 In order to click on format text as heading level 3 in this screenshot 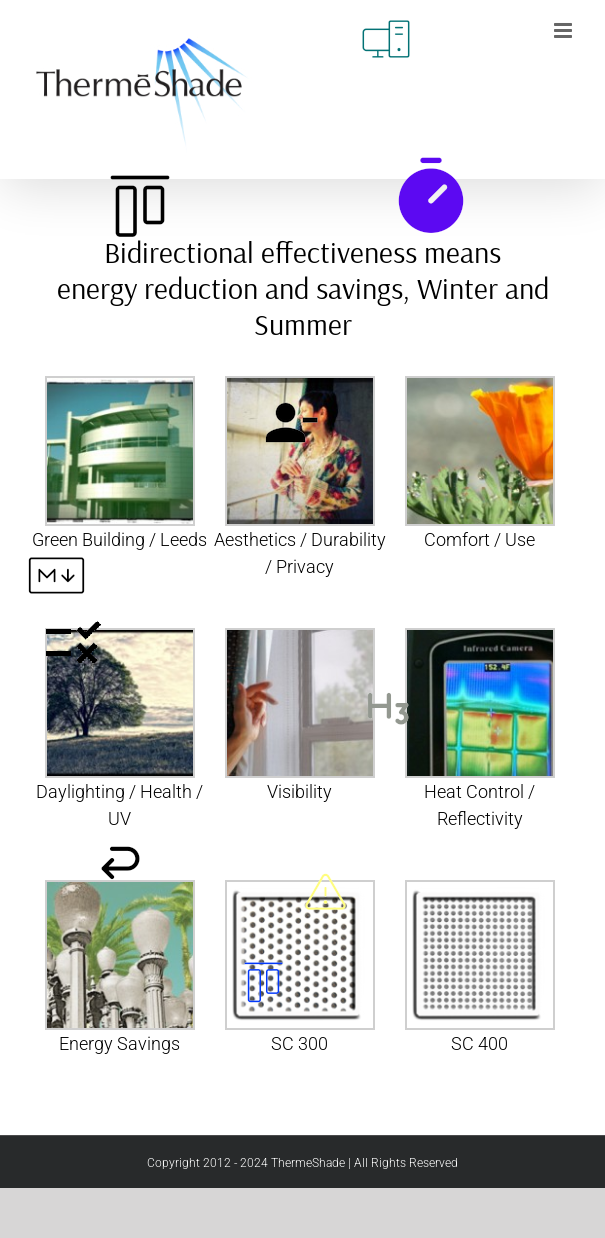, I will do `click(386, 708)`.